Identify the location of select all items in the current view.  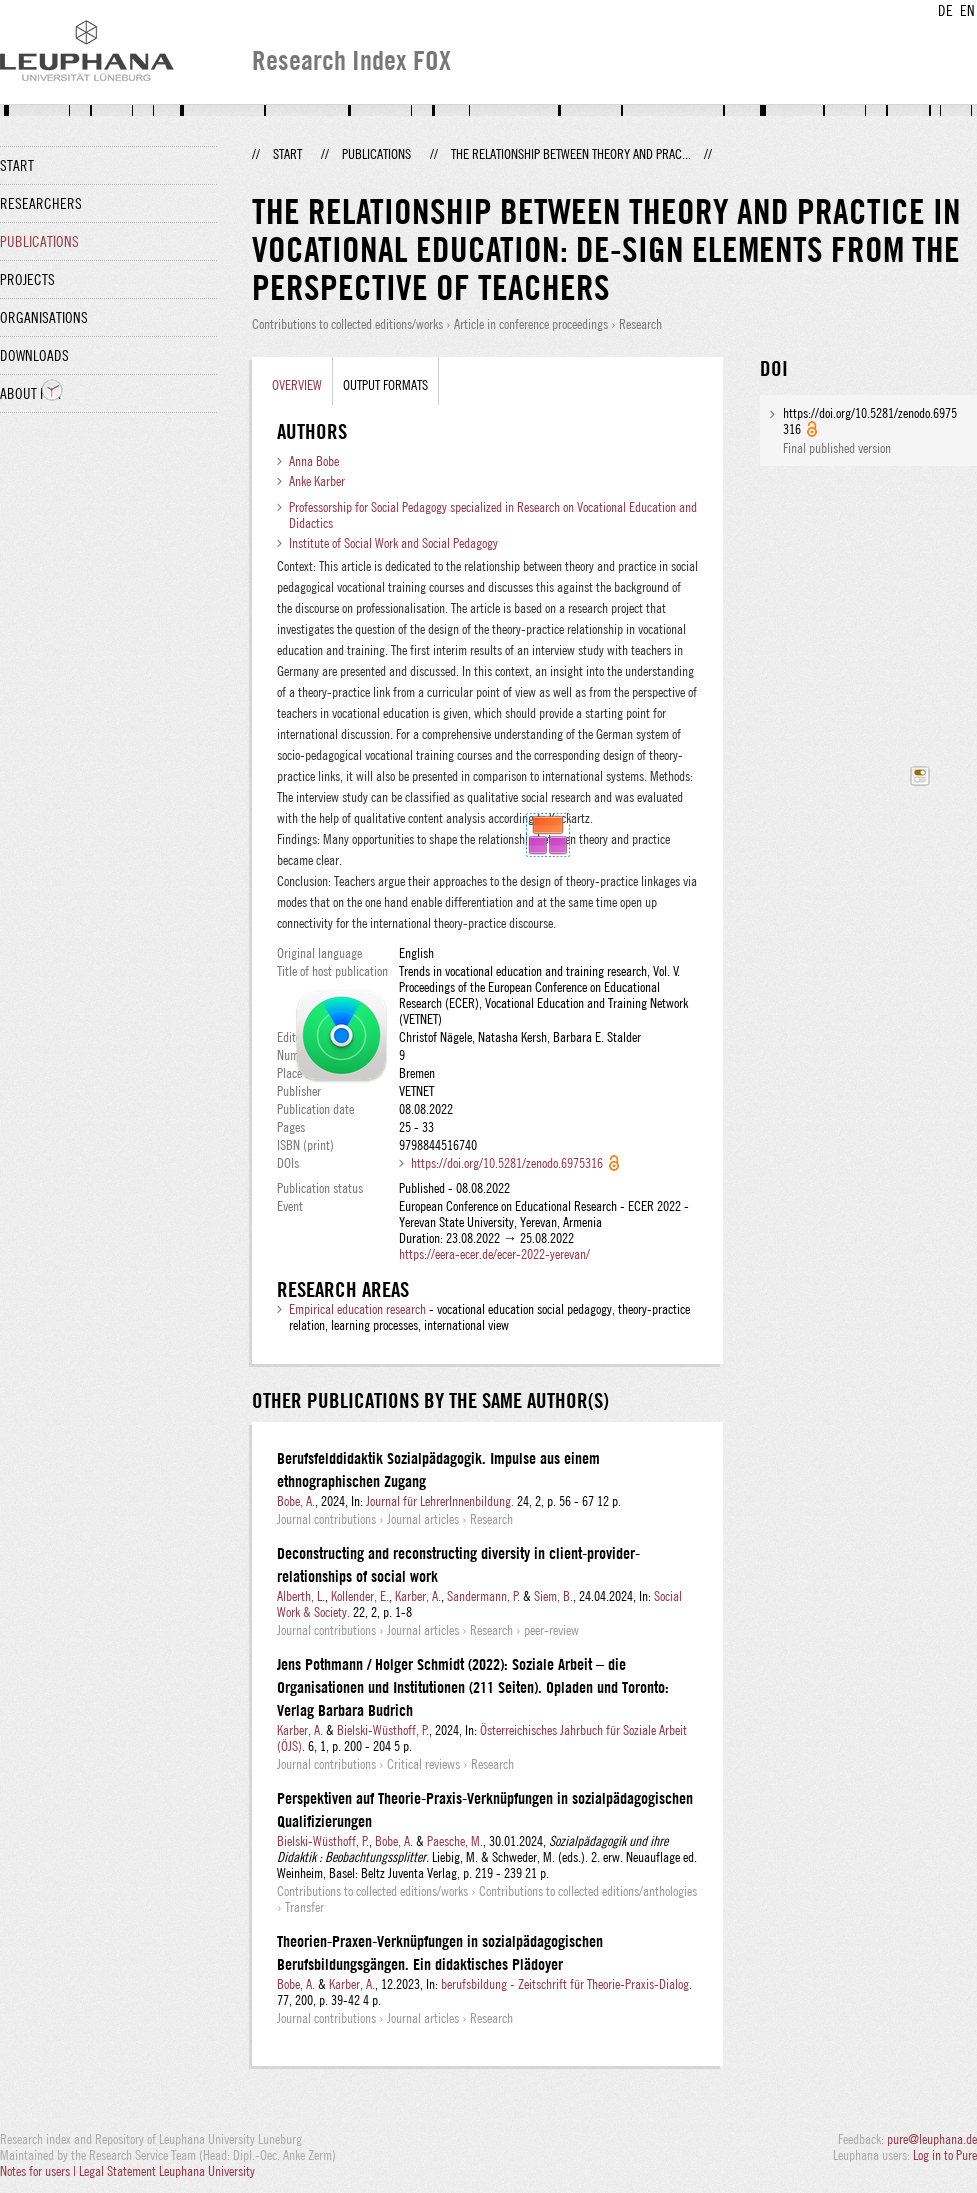
(548, 835).